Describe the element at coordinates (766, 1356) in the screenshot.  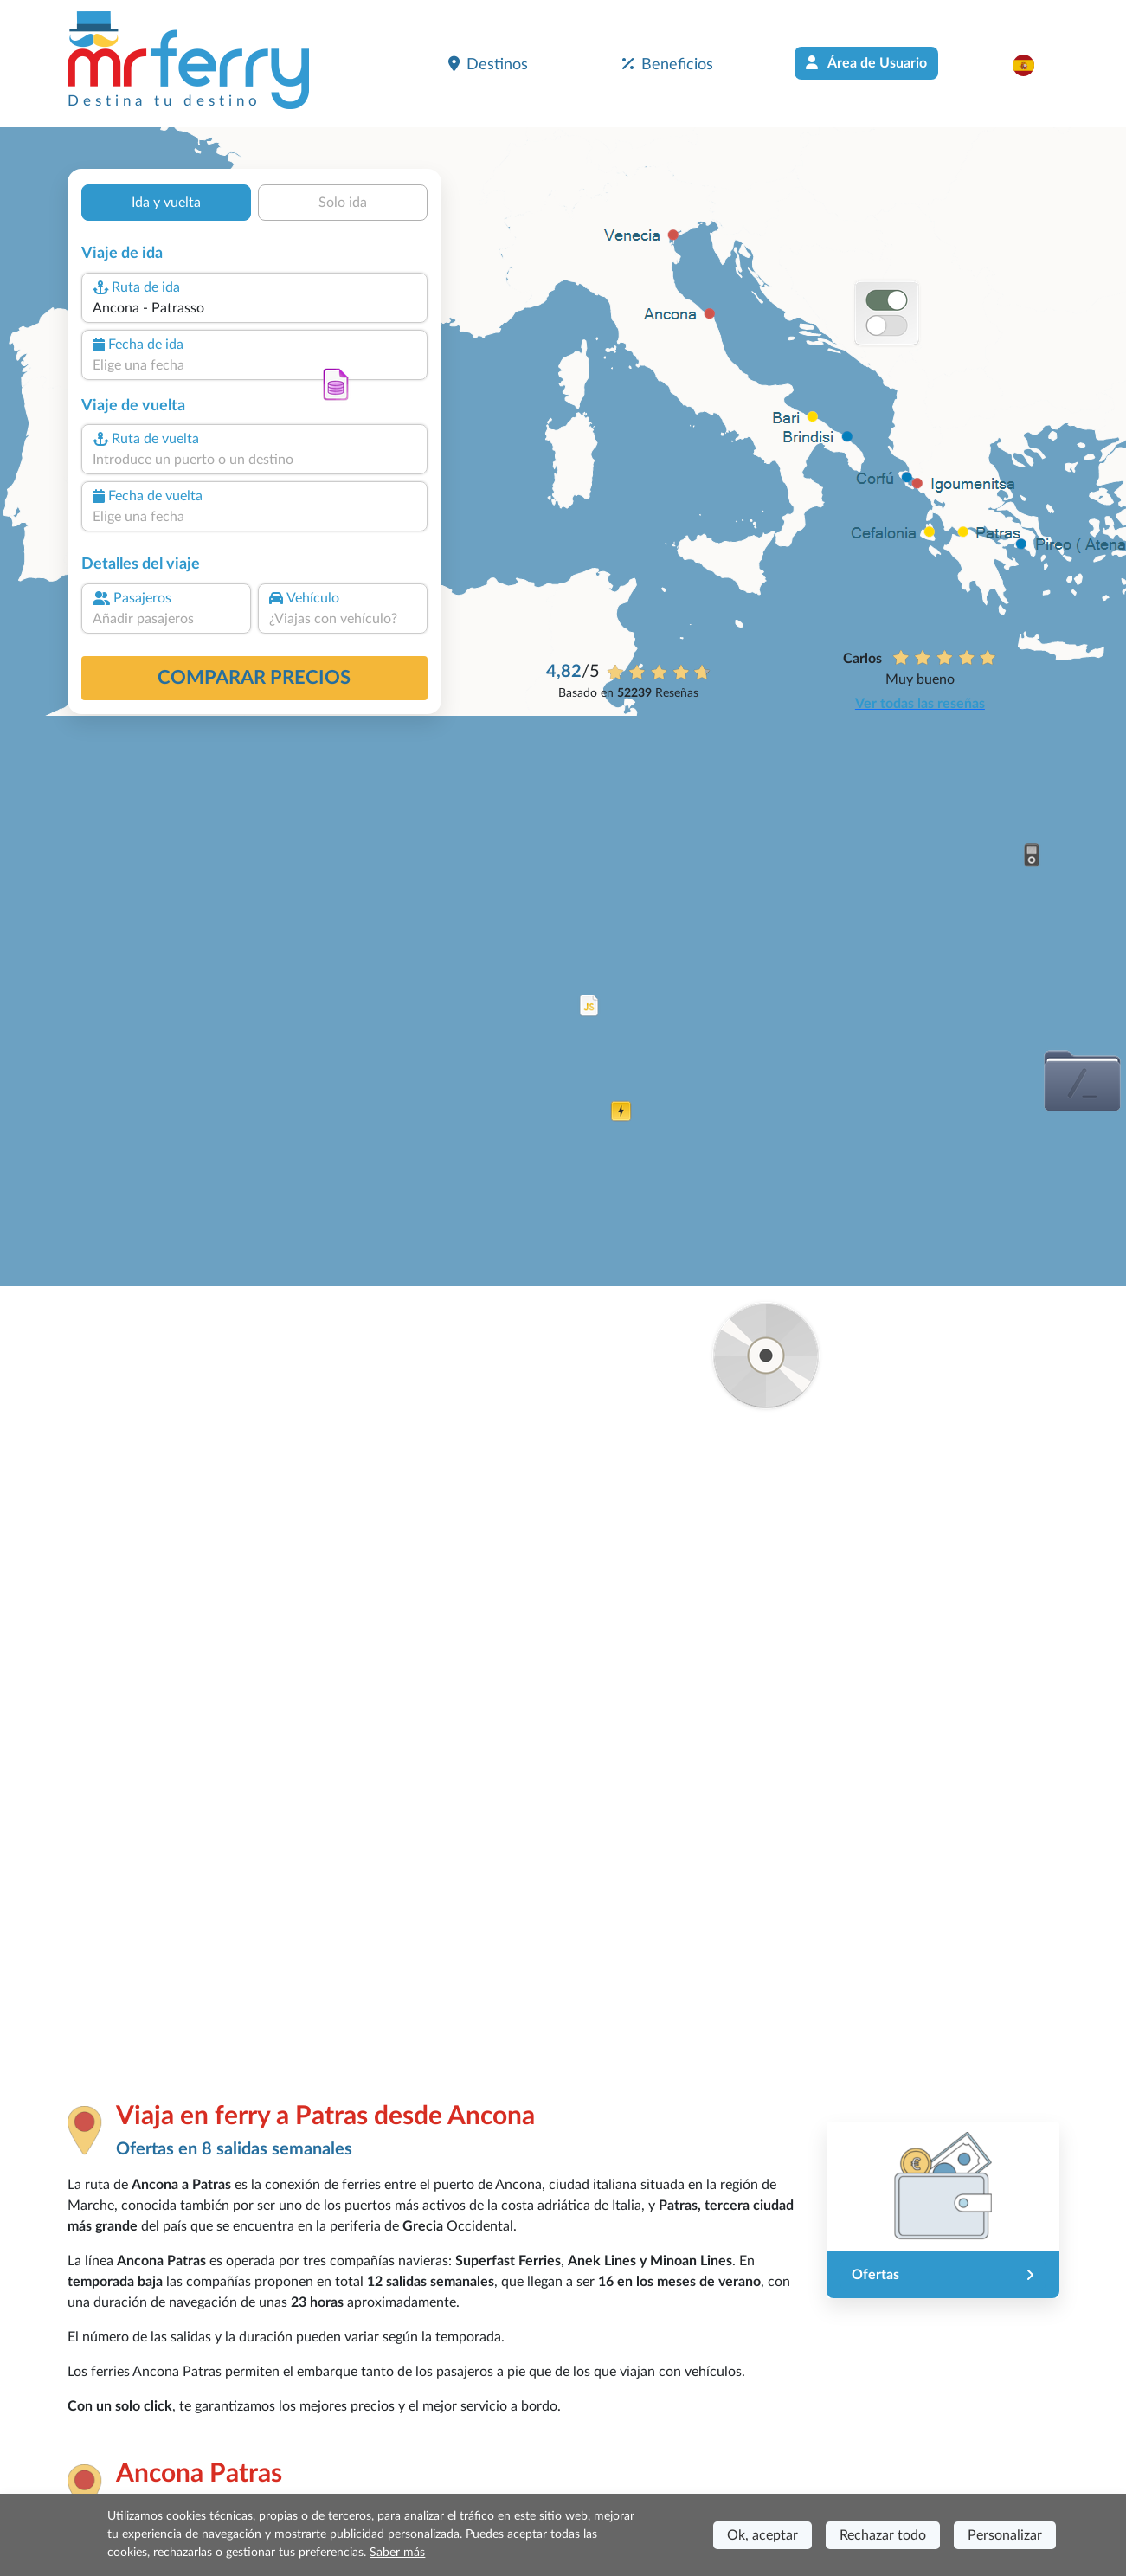
I see `audio CD or optical media device` at that location.